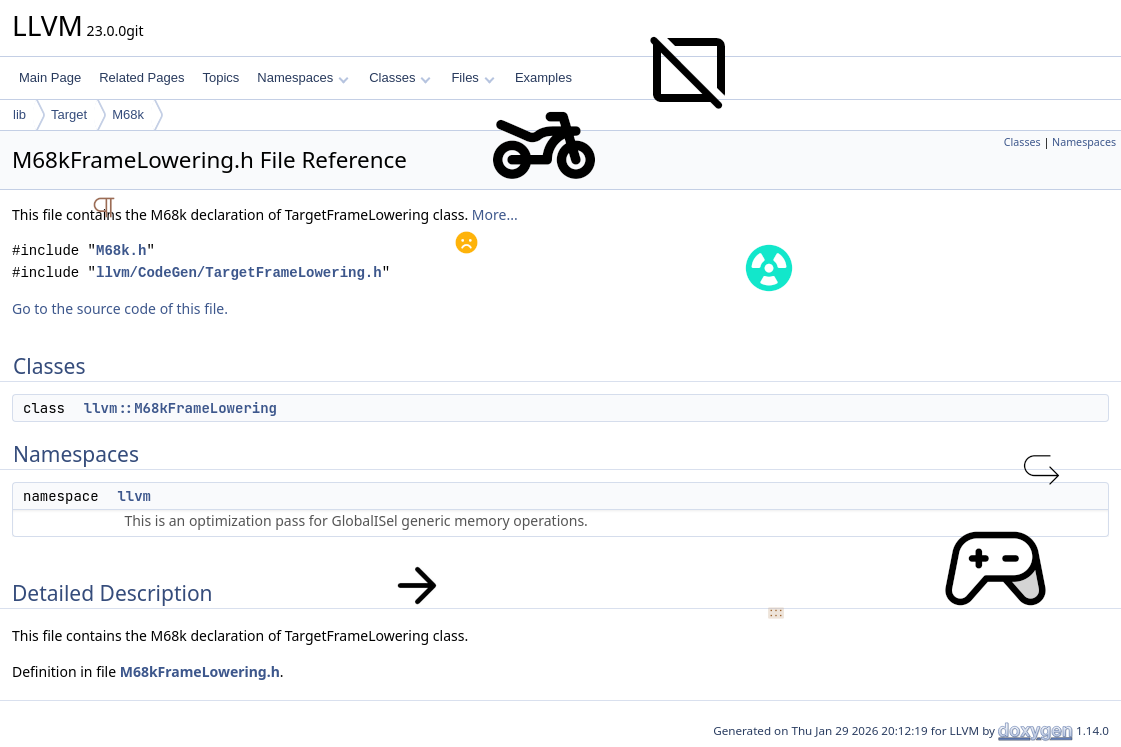 This screenshot has width=1121, height=747. Describe the element at coordinates (776, 613) in the screenshot. I see `drag to reorder or rearrange items` at that location.